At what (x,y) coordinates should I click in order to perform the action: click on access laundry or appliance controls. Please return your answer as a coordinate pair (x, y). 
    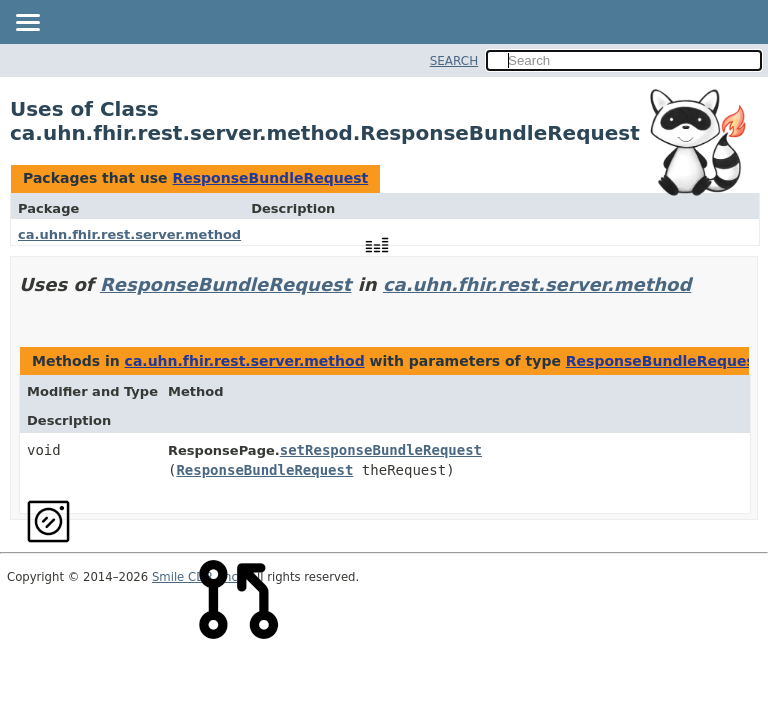
    Looking at the image, I should click on (48, 521).